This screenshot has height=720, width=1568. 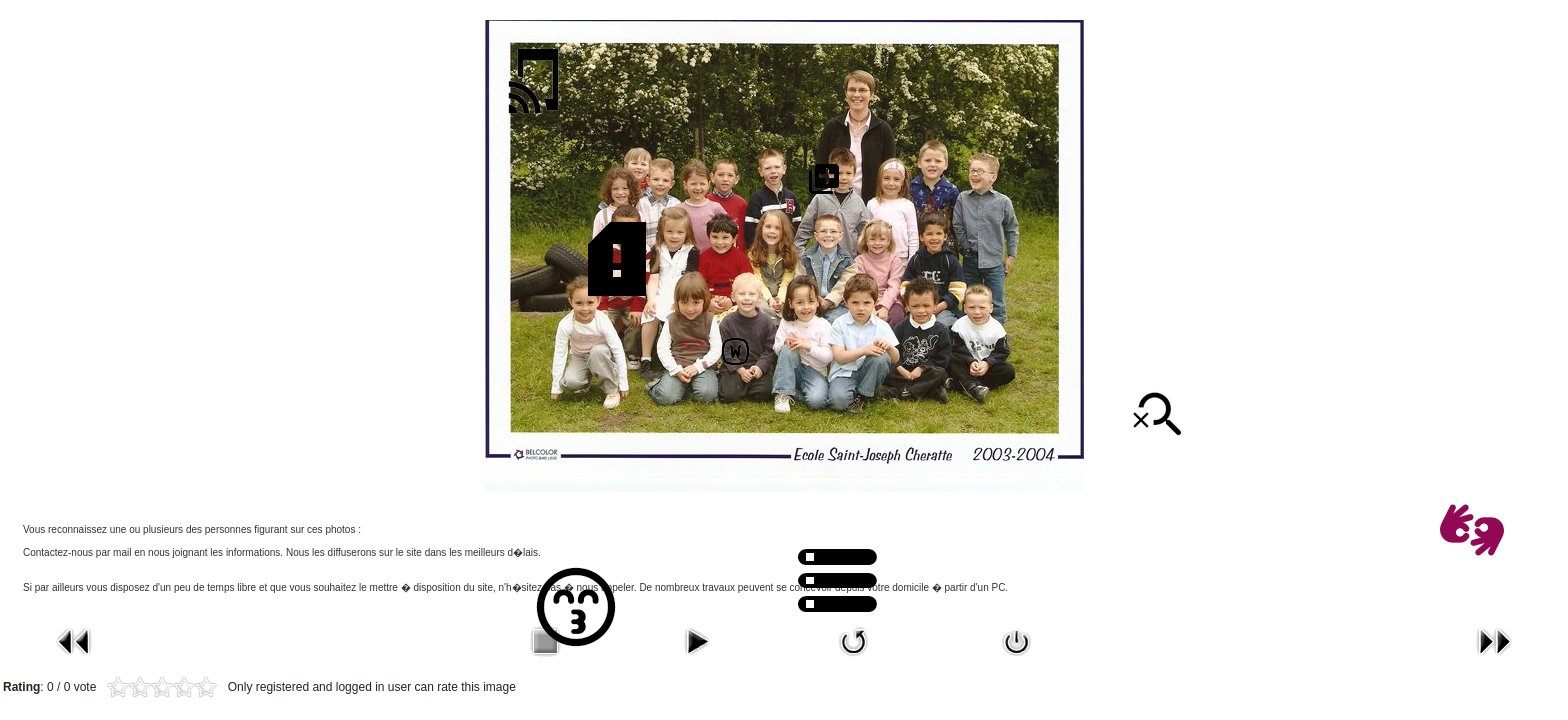 I want to click on access items or content starting with "W", so click(x=735, y=351).